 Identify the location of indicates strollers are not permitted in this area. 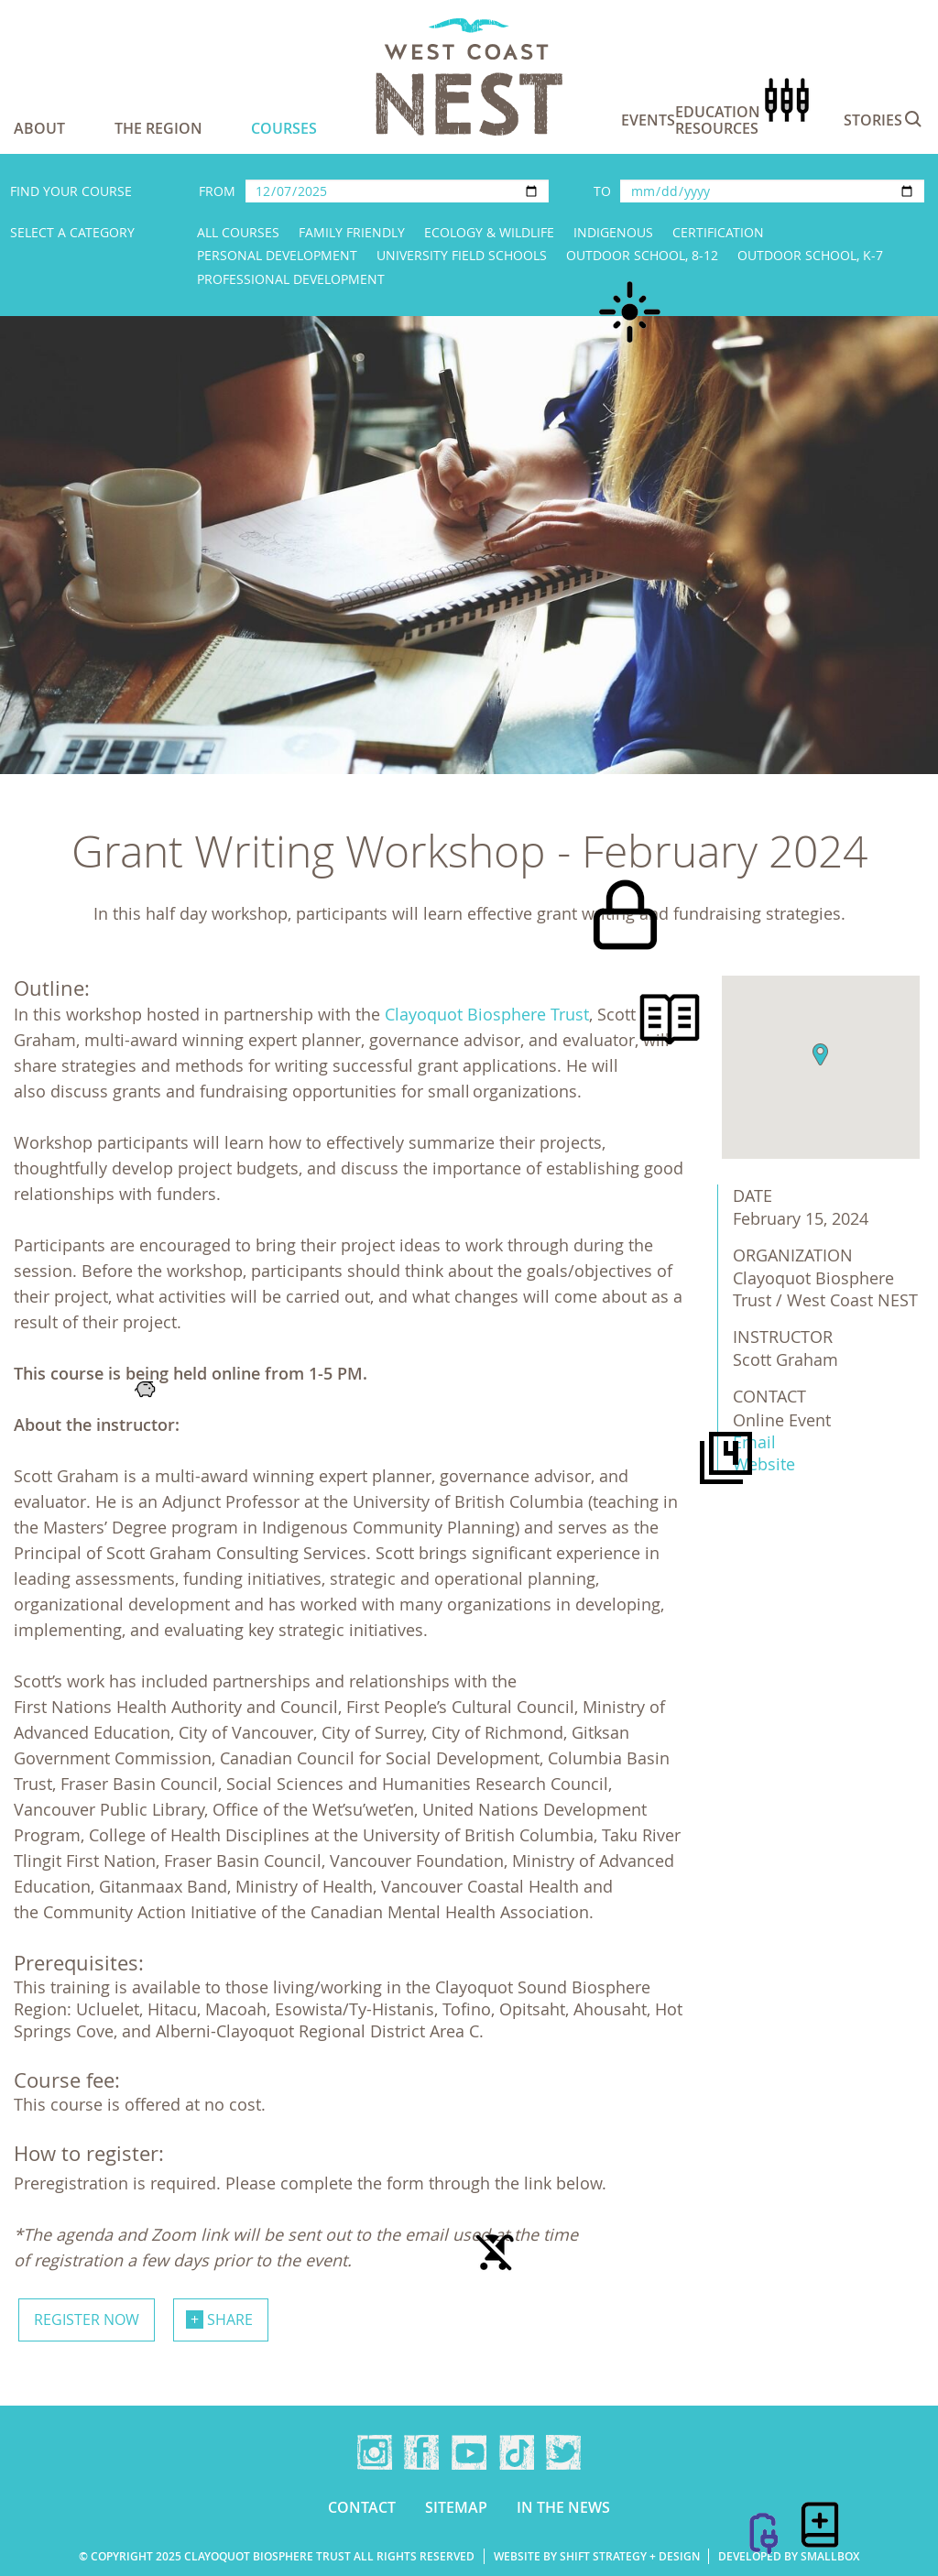
(495, 2251).